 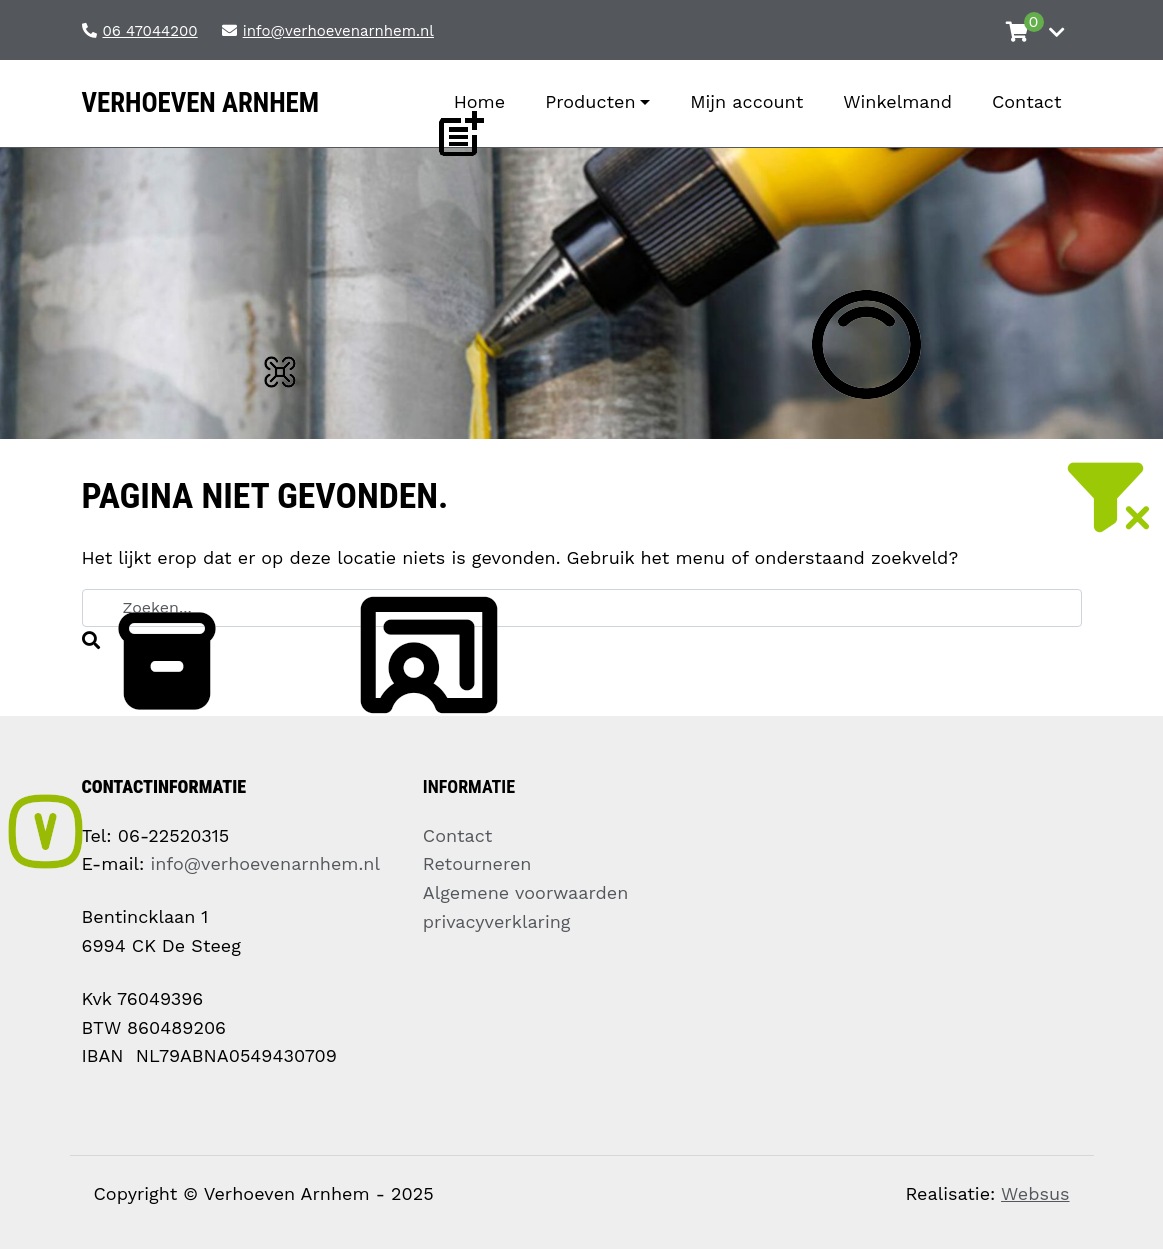 What do you see at coordinates (280, 372) in the screenshot?
I see `access drone controls` at bounding box center [280, 372].